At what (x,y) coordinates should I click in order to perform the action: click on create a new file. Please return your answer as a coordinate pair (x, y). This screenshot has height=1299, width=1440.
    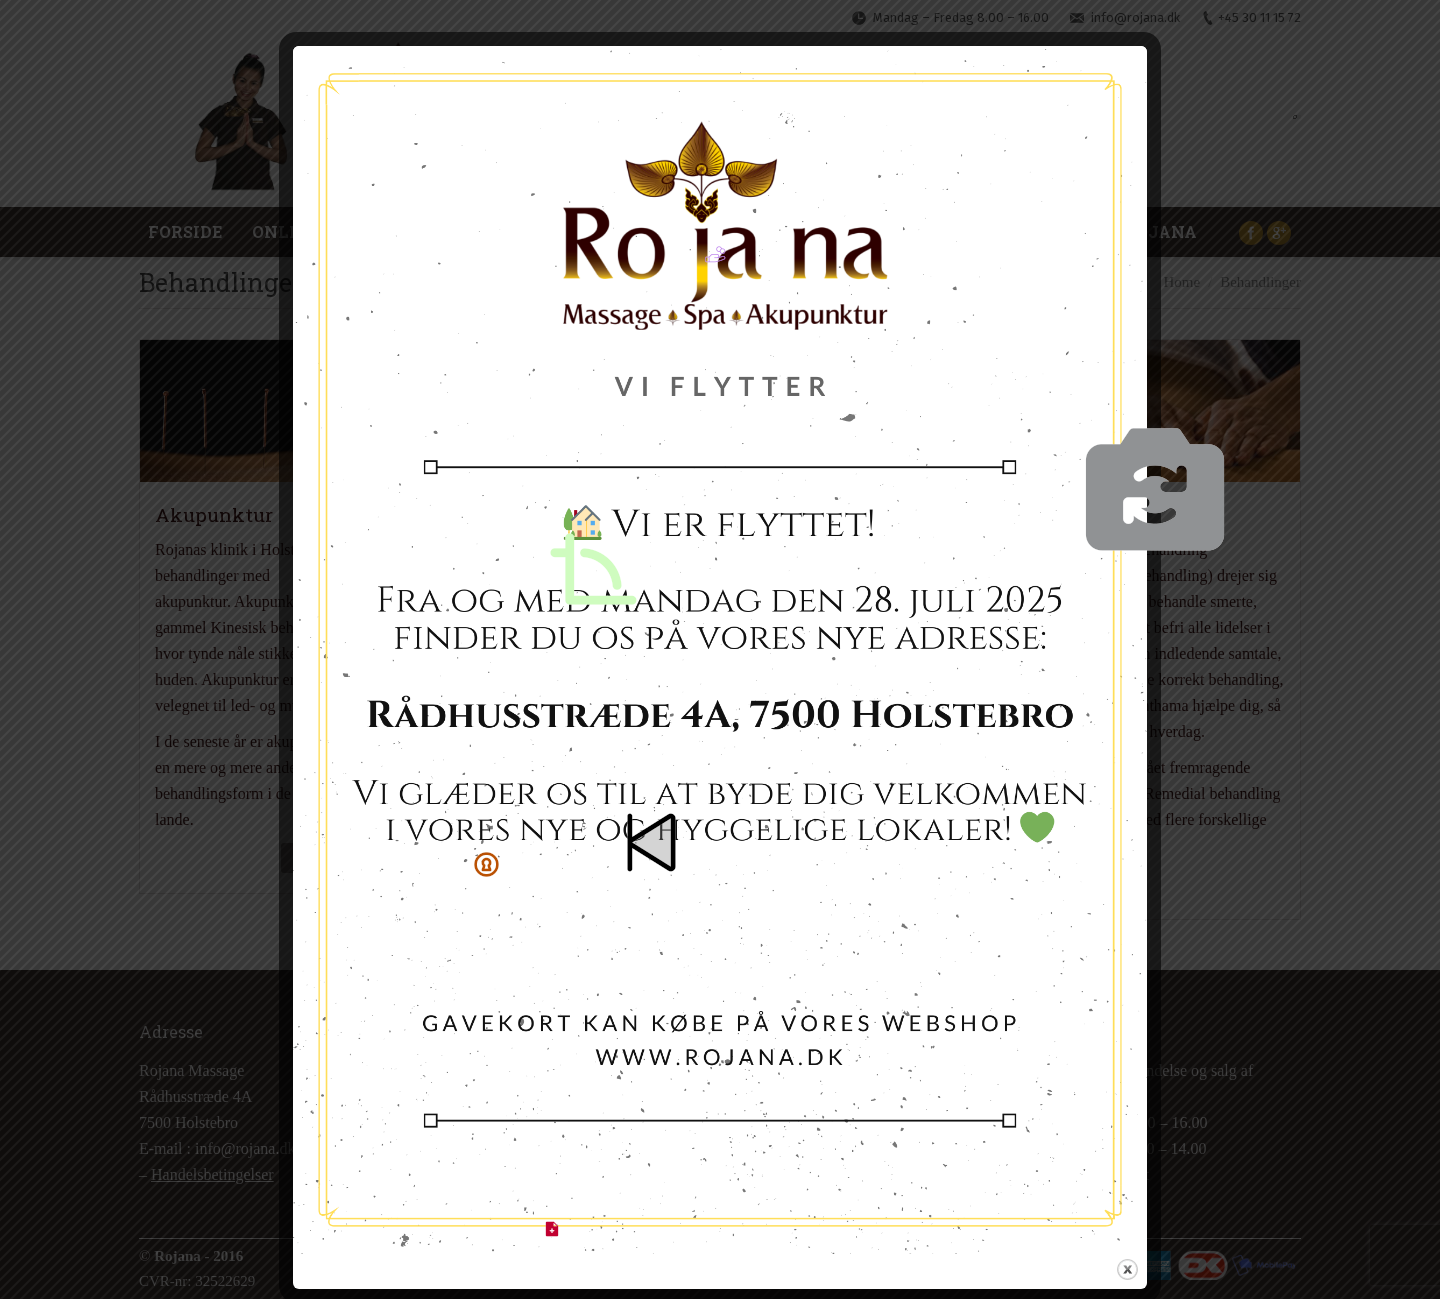
    Looking at the image, I should click on (552, 1229).